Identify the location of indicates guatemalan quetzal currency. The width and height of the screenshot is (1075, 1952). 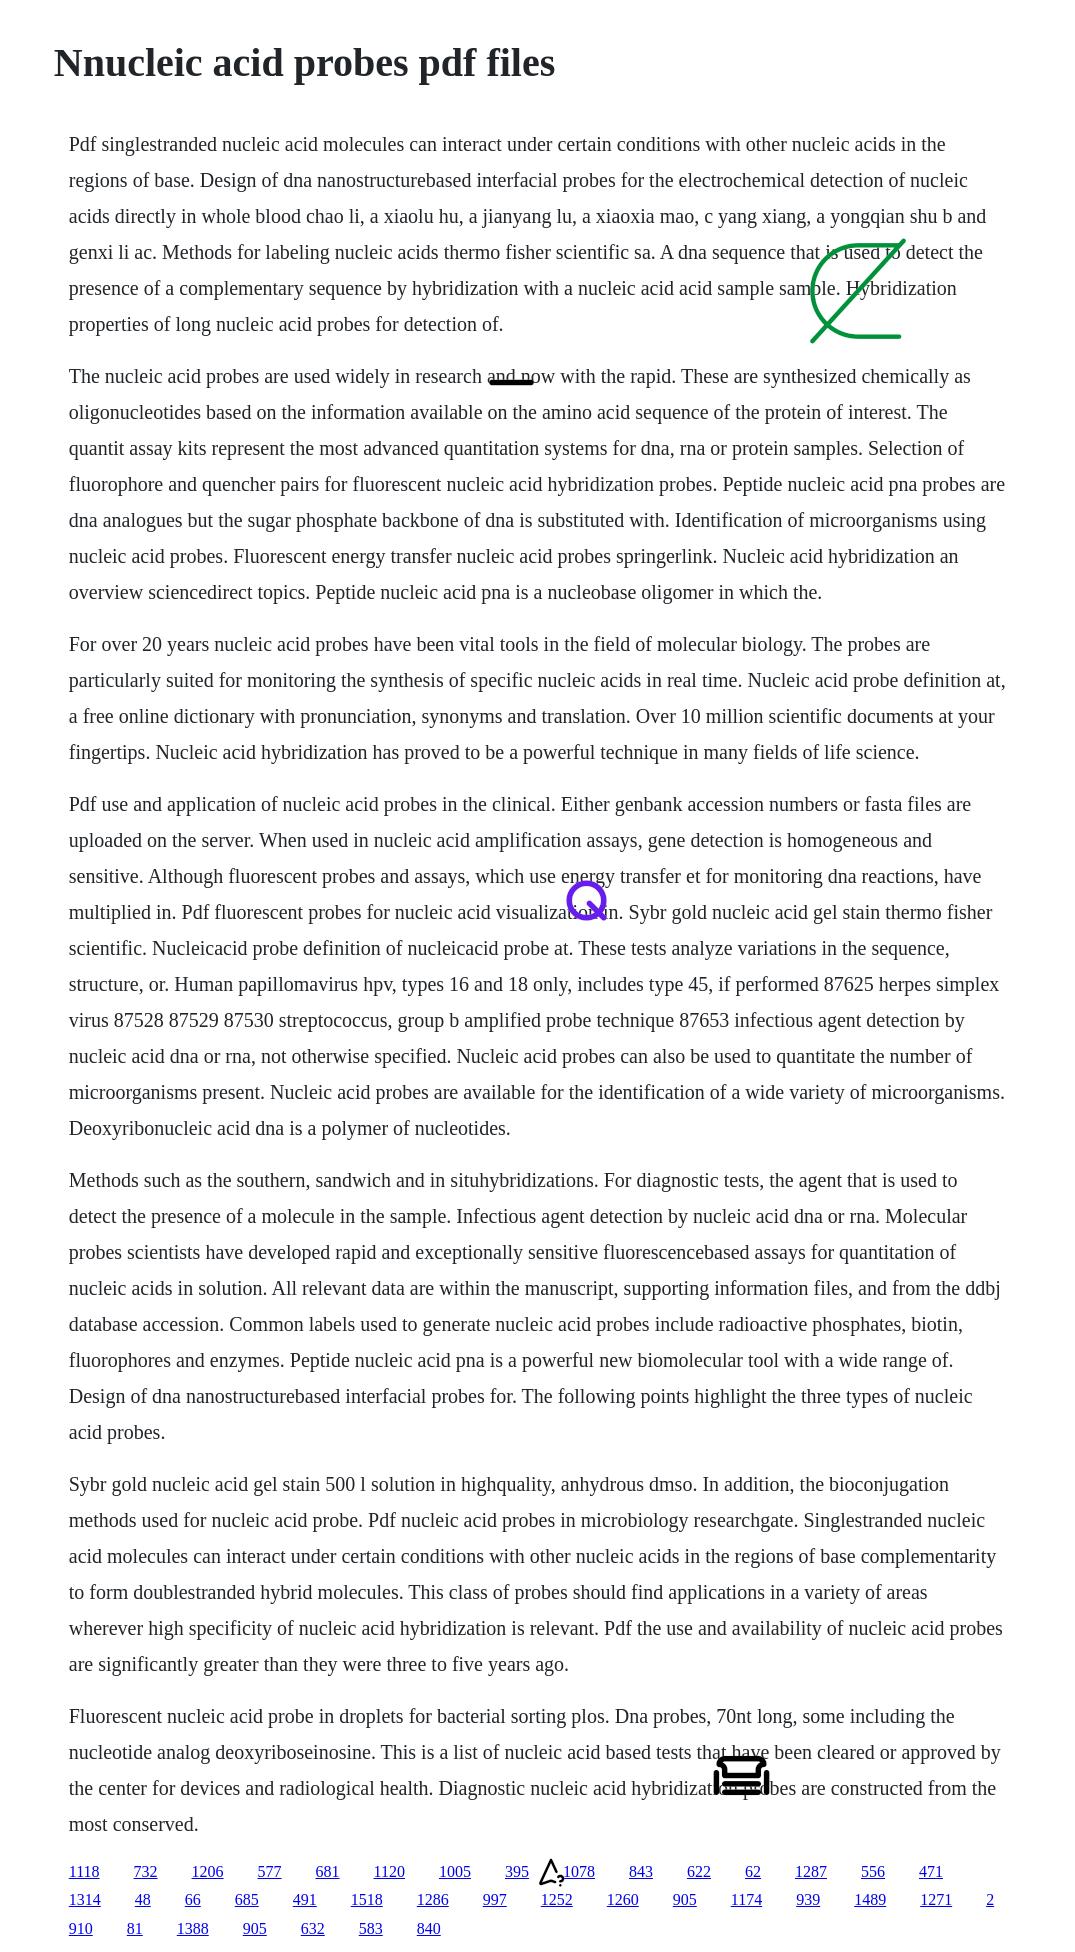
(586, 900).